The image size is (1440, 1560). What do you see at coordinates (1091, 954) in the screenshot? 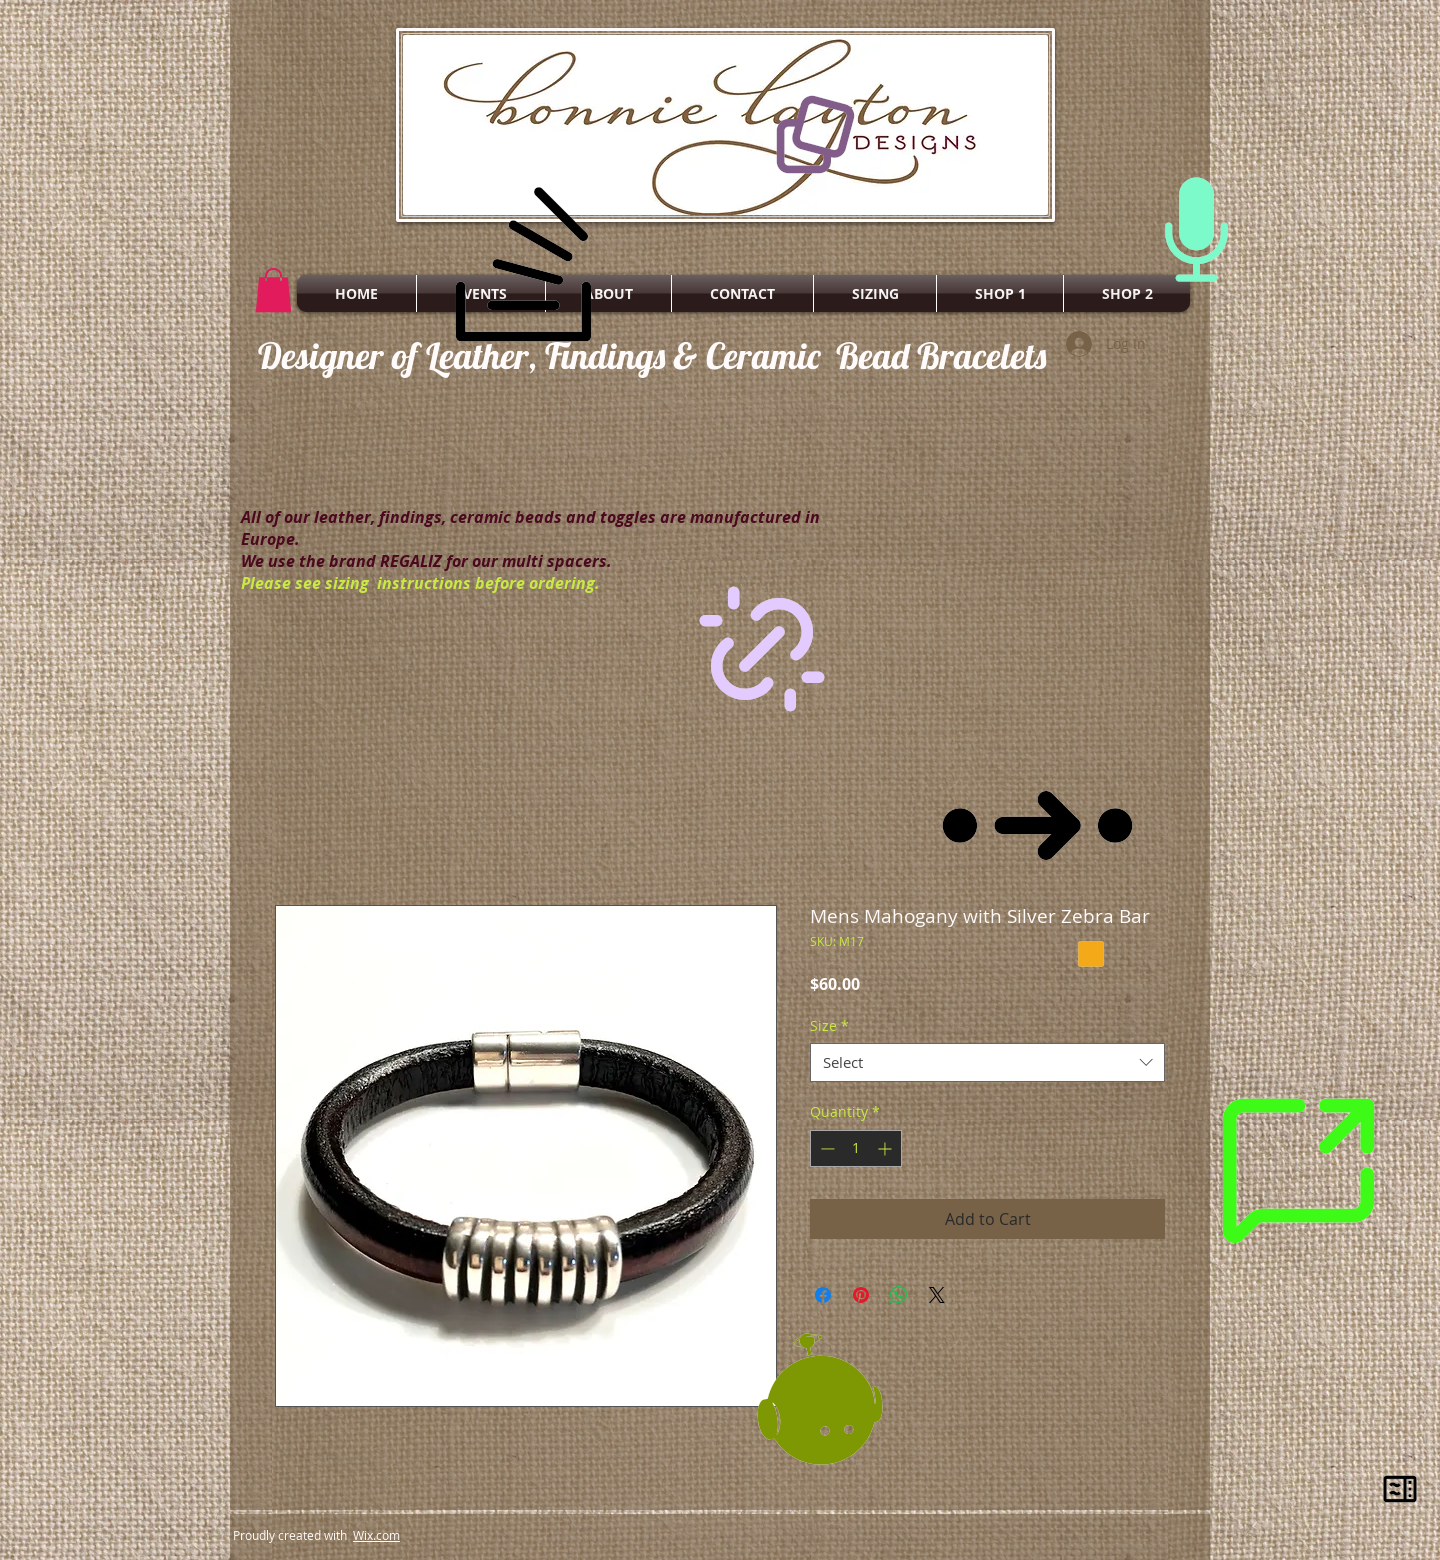
I see `stop media playback` at bounding box center [1091, 954].